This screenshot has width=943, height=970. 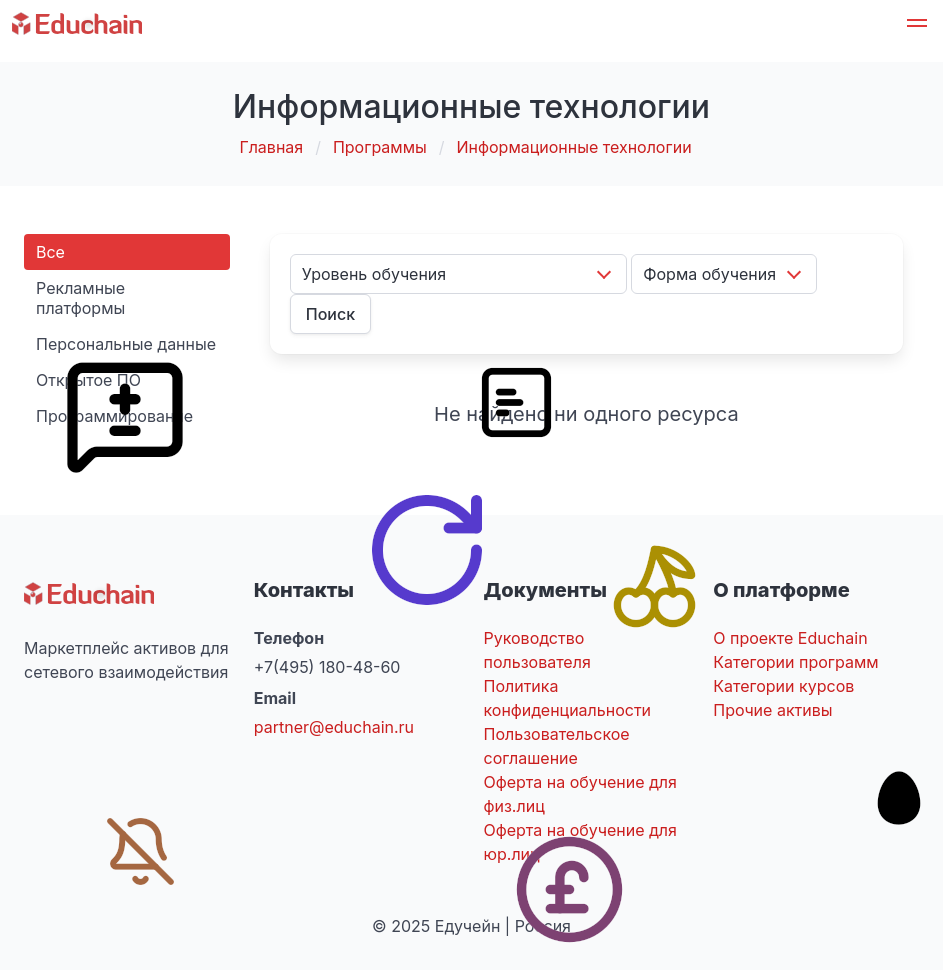 What do you see at coordinates (140, 851) in the screenshot?
I see `mute notifications` at bounding box center [140, 851].